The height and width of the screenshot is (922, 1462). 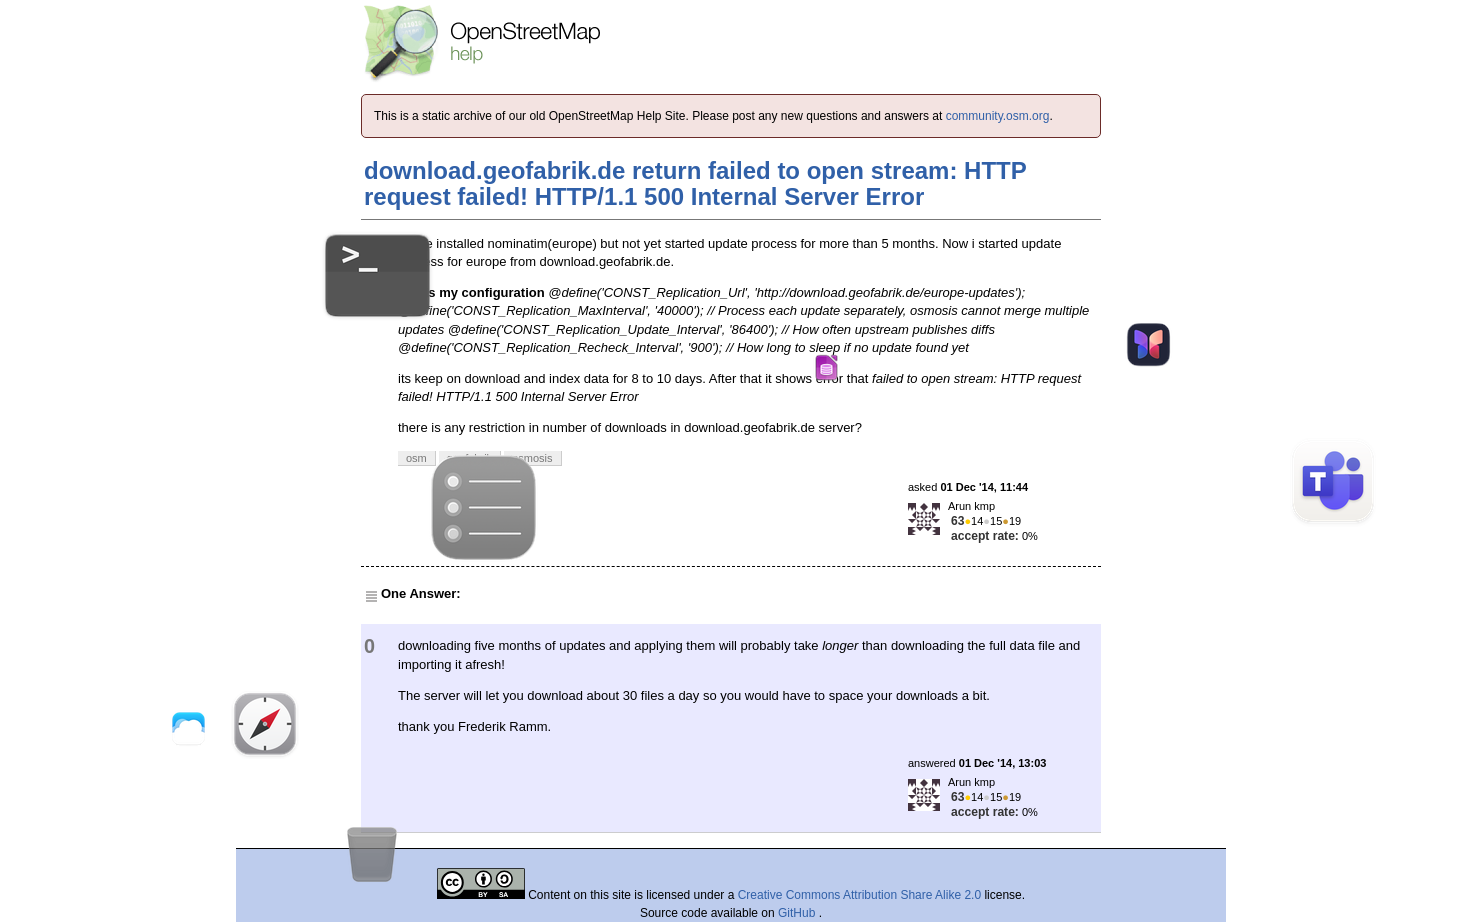 I want to click on open navigation or direction preferences, so click(x=265, y=725).